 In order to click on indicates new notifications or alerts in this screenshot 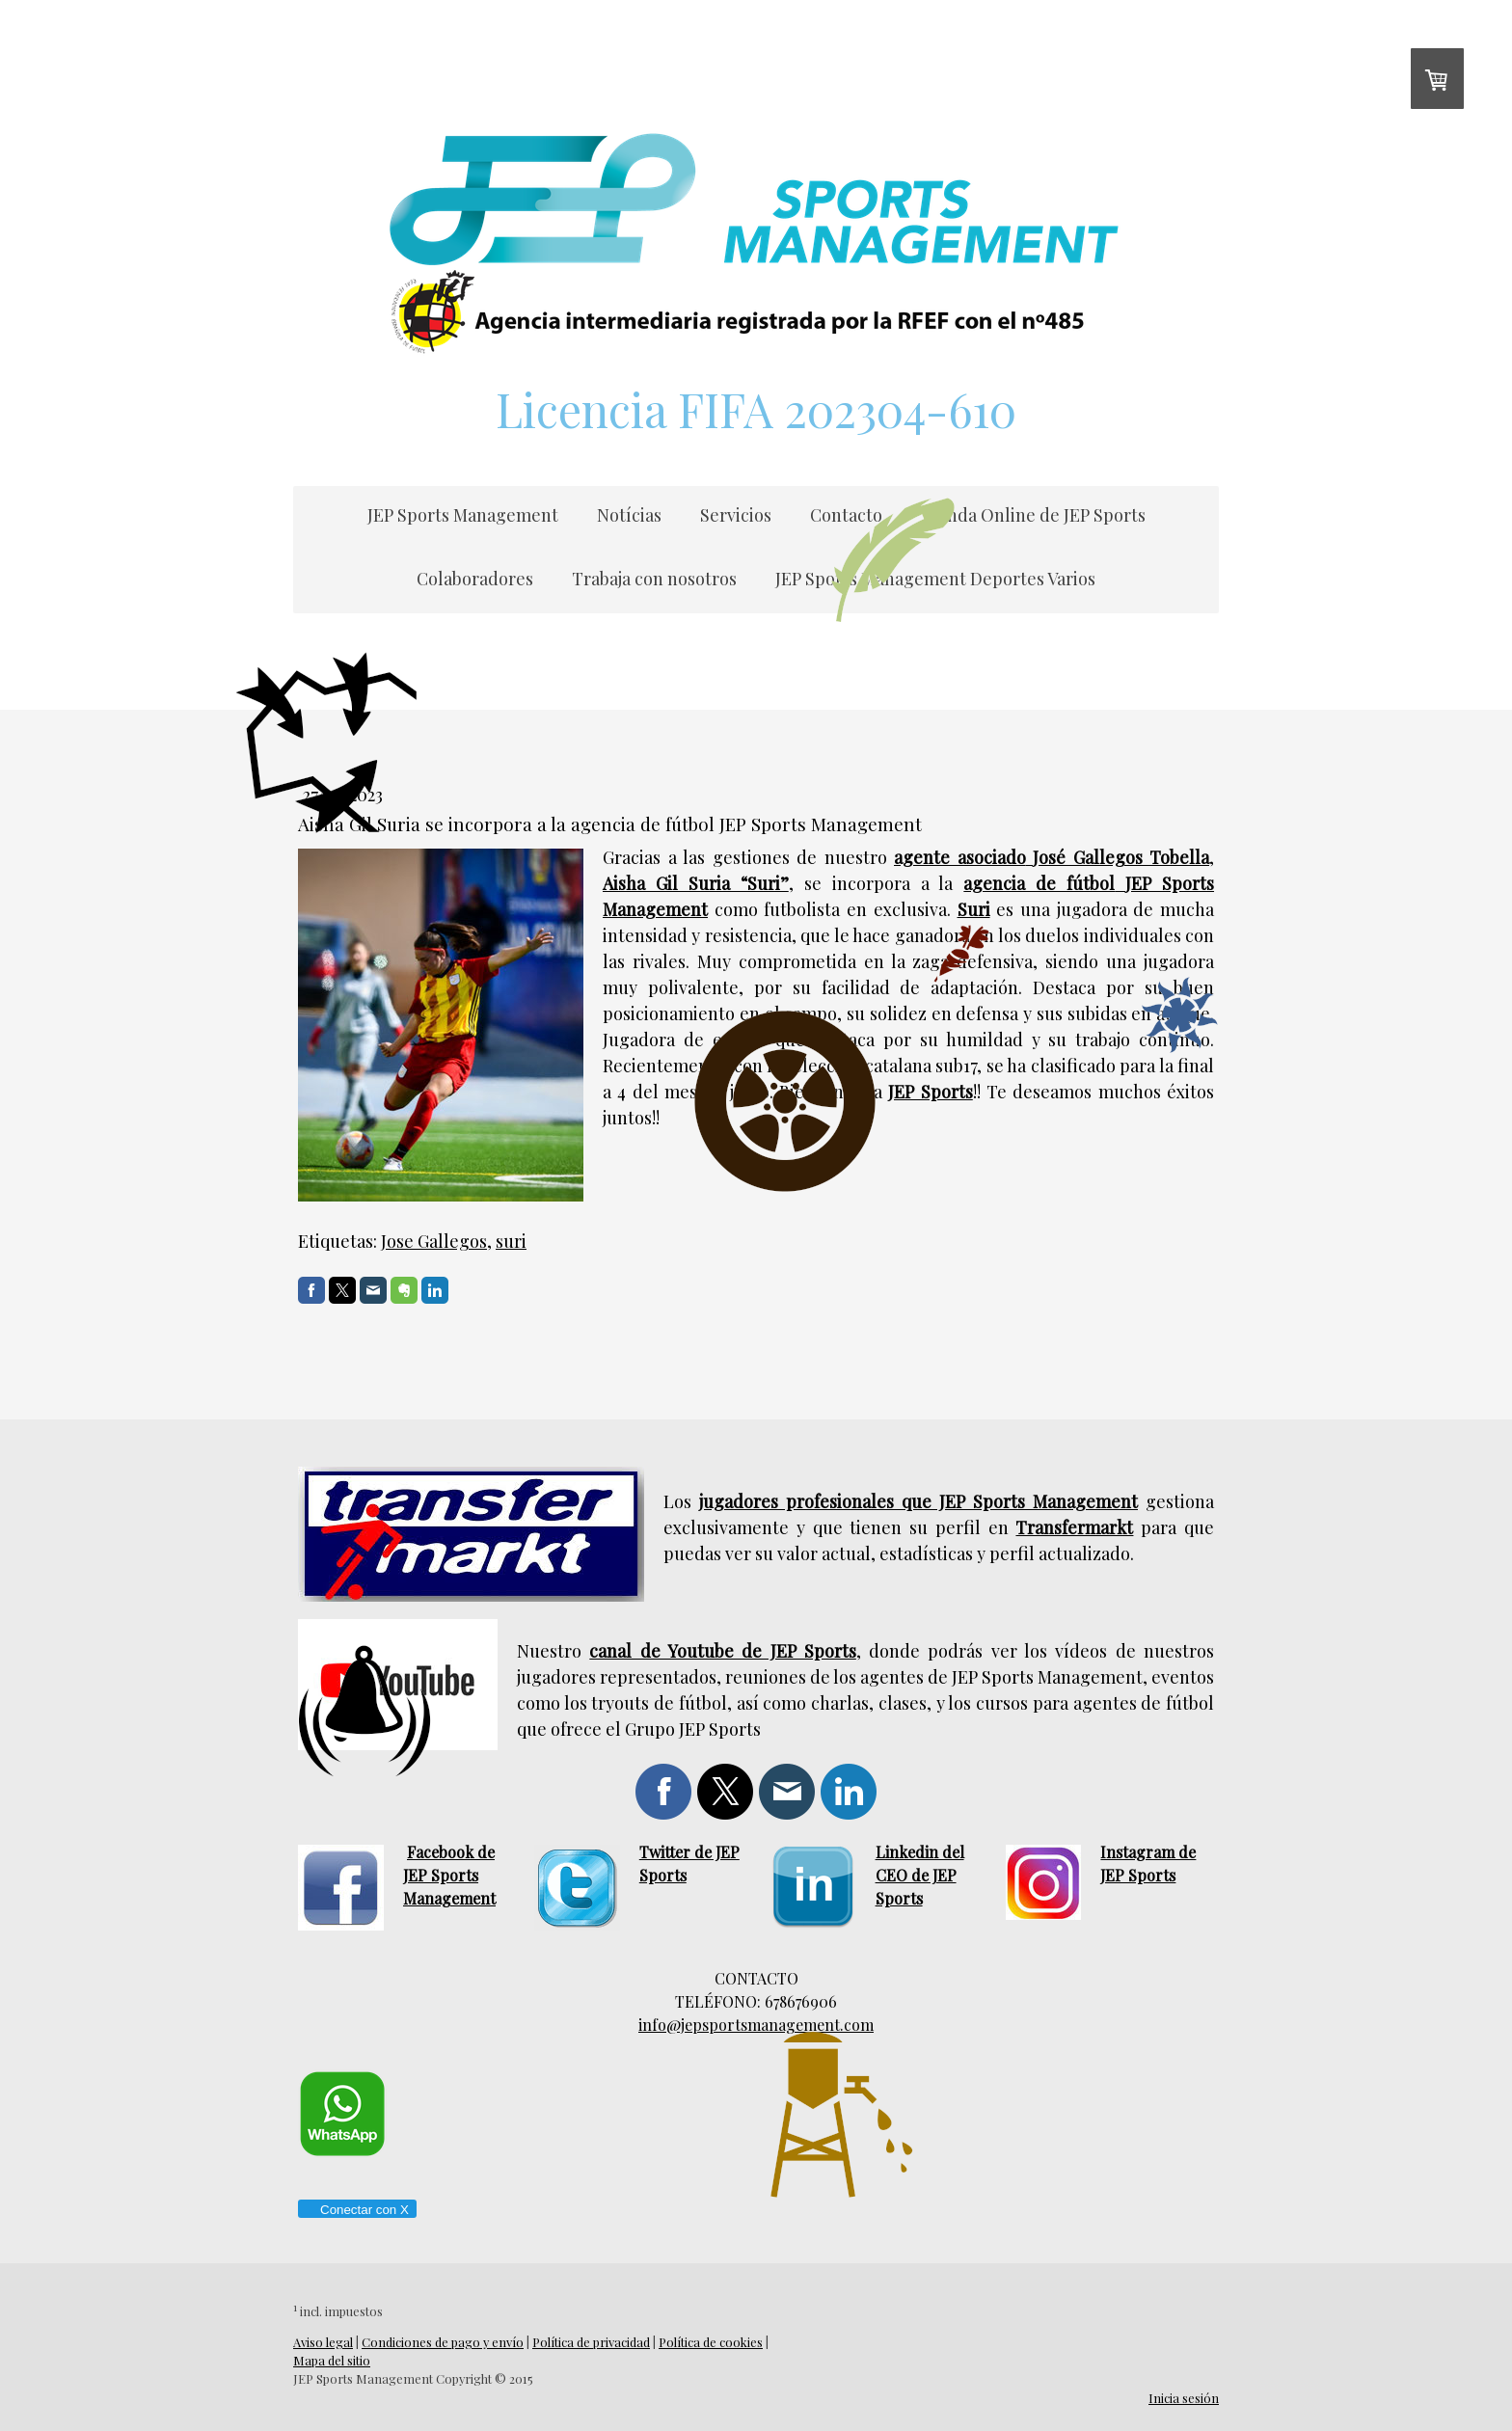, I will do `click(364, 1710)`.